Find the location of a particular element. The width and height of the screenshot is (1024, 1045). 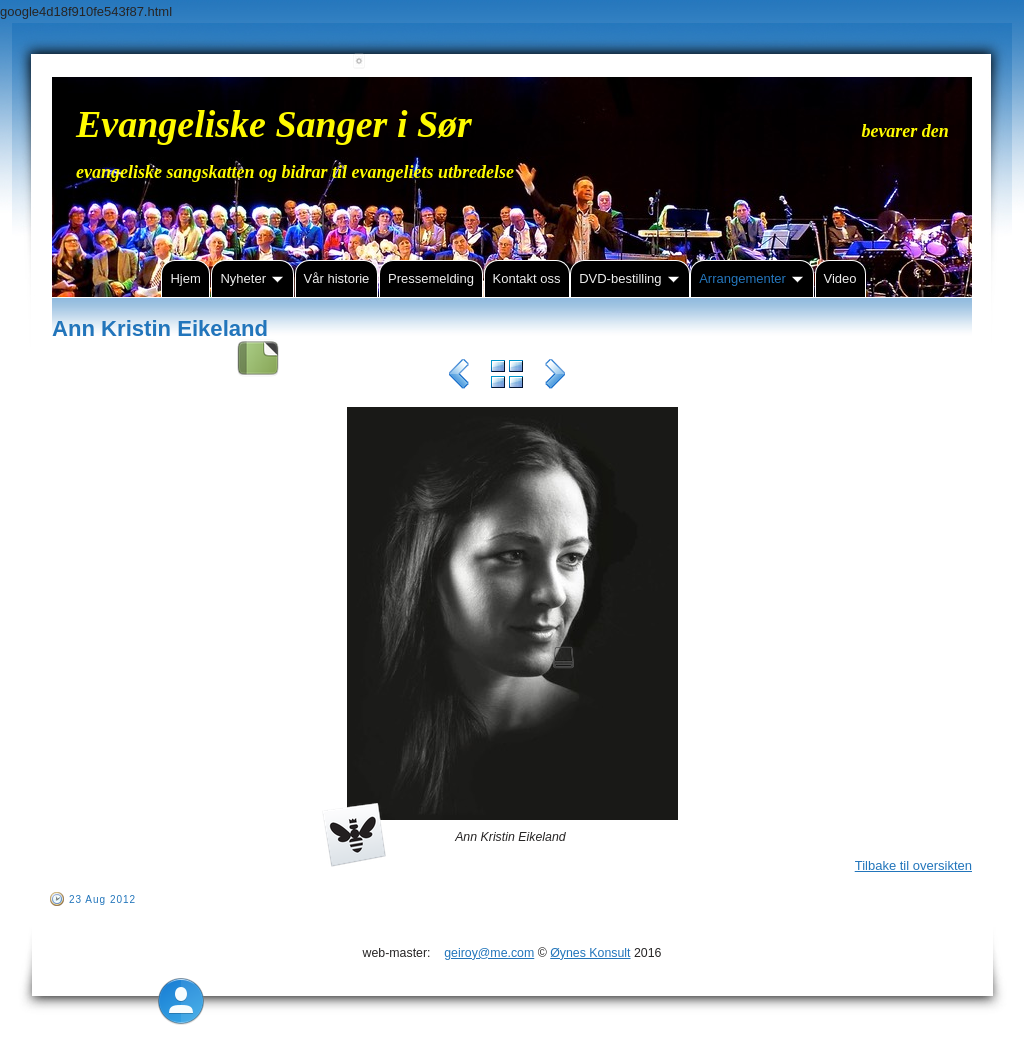

view user profile information is located at coordinates (181, 1001).